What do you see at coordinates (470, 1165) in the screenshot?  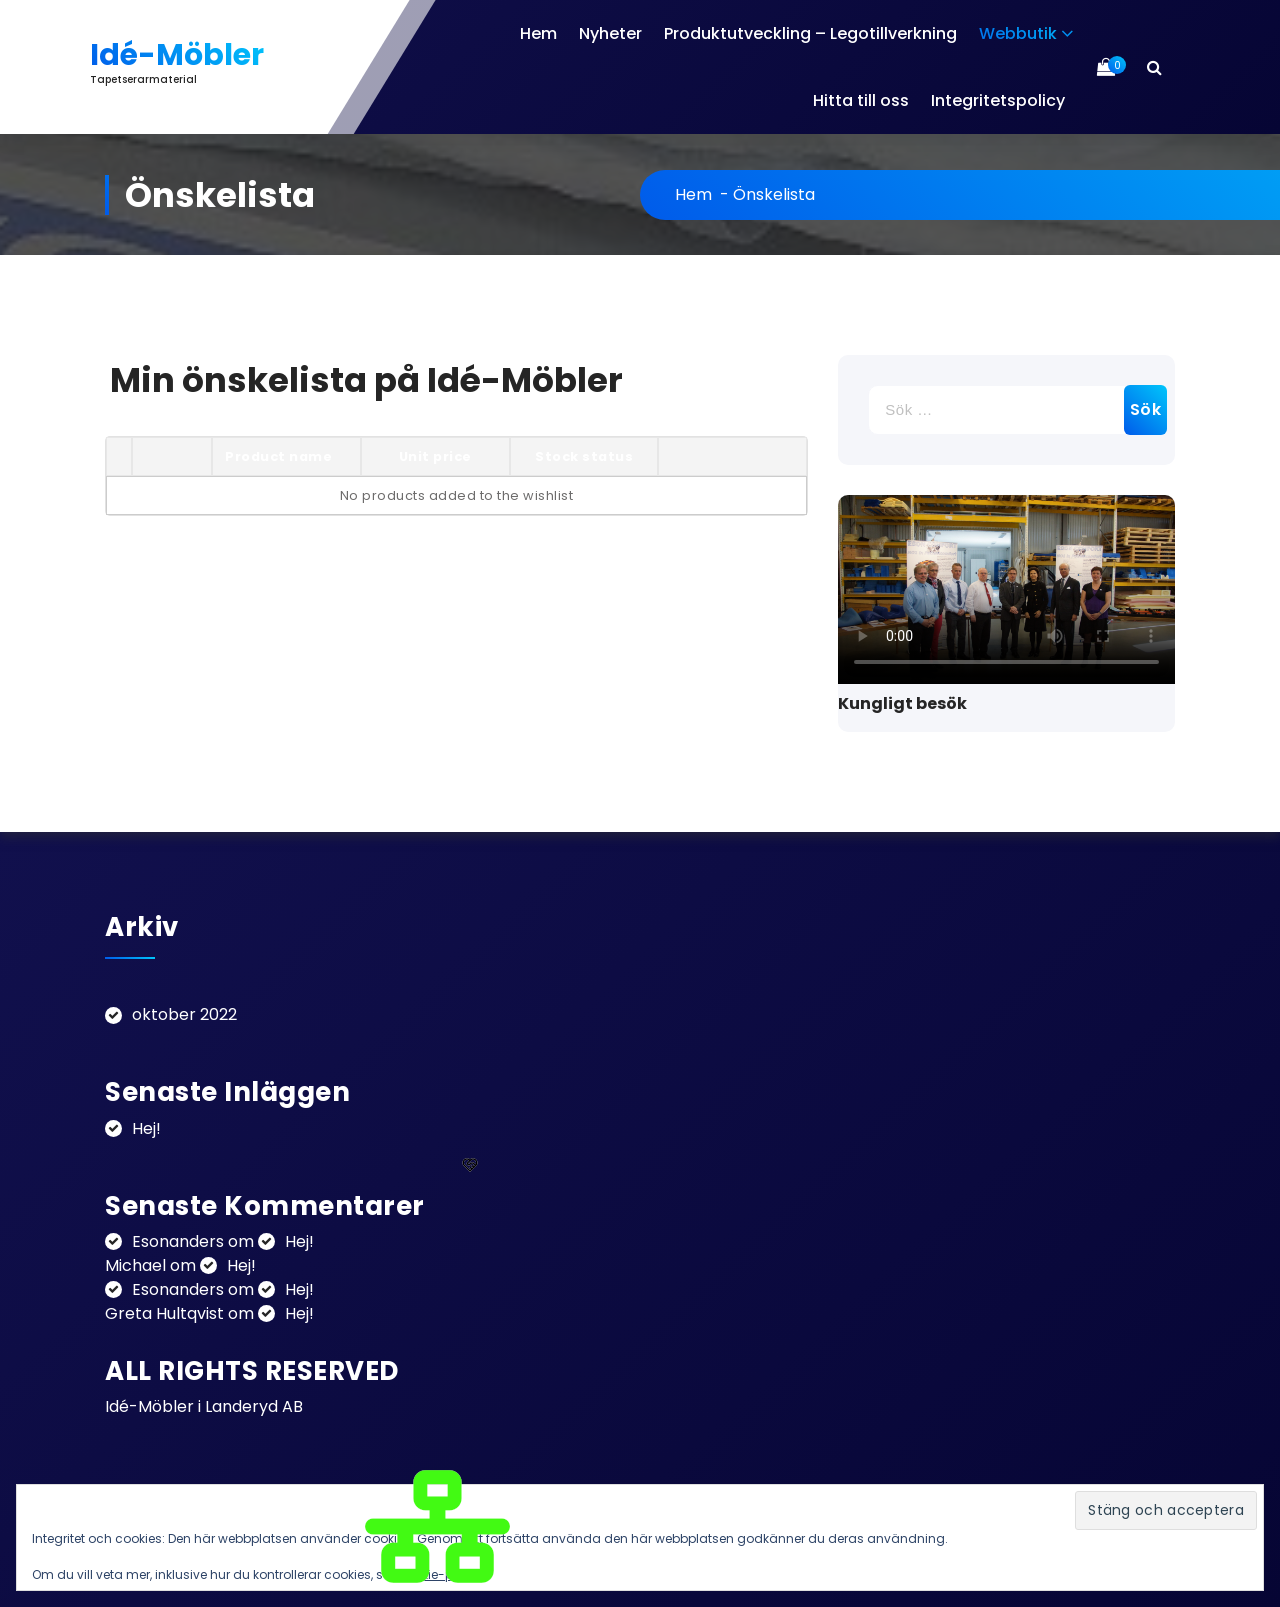 I see `support a charitable cause or donation` at bounding box center [470, 1165].